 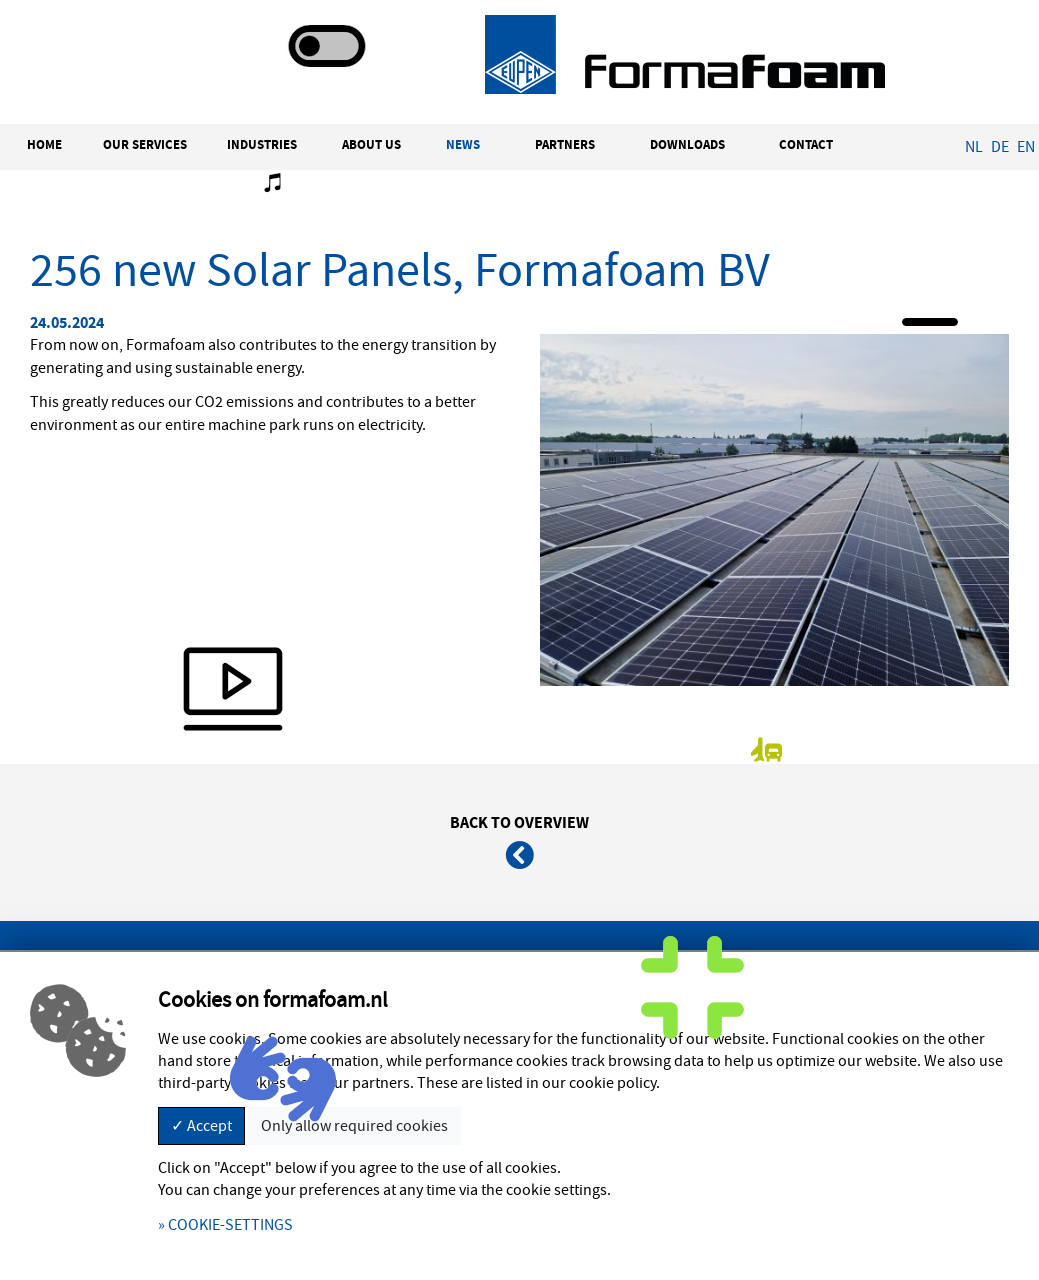 I want to click on open itunes music library, so click(x=272, y=182).